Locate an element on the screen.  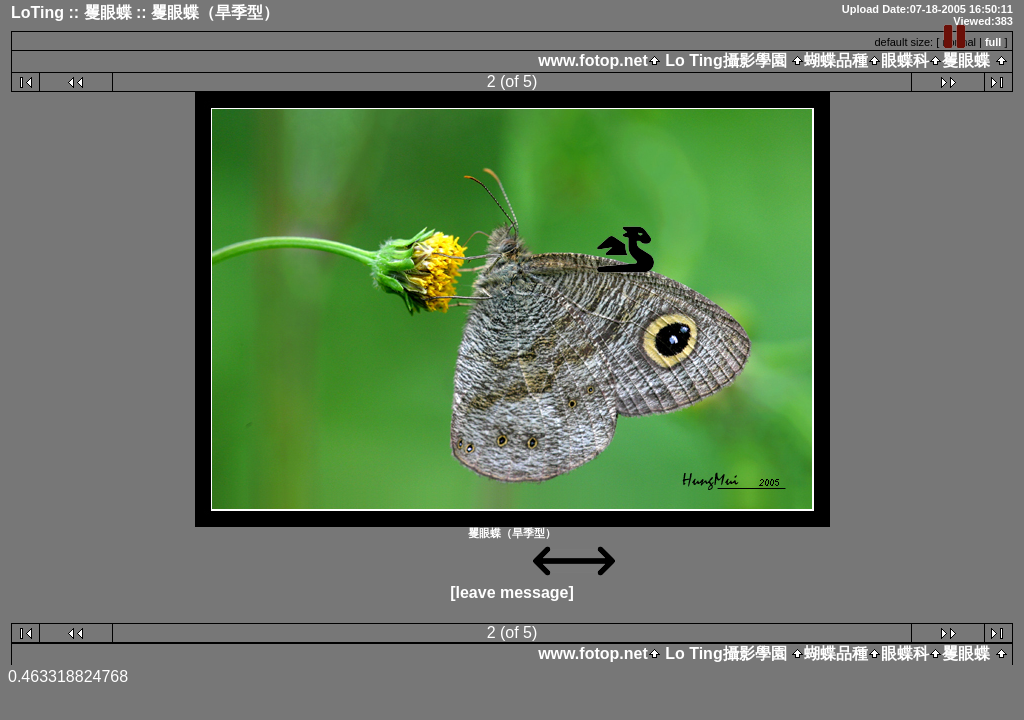
pause media playback is located at coordinates (954, 36).